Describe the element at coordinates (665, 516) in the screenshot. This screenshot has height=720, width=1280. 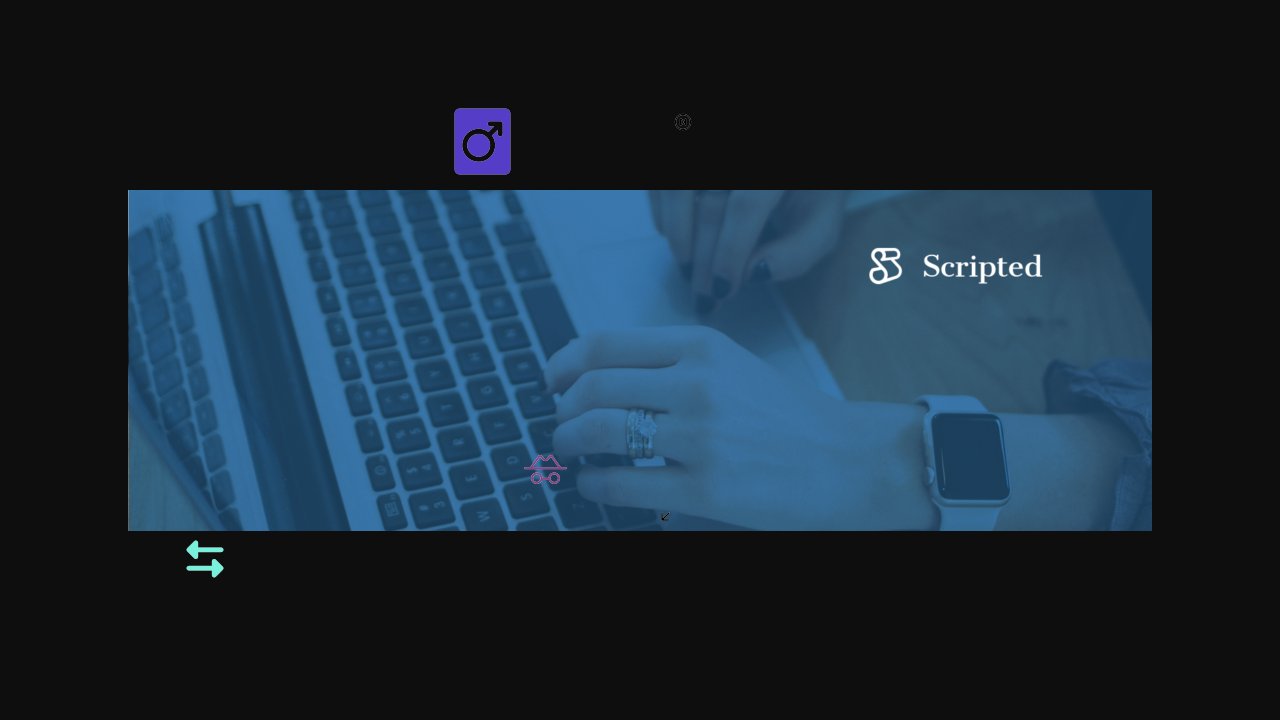
I see `navigate to previous or lower-left content` at that location.